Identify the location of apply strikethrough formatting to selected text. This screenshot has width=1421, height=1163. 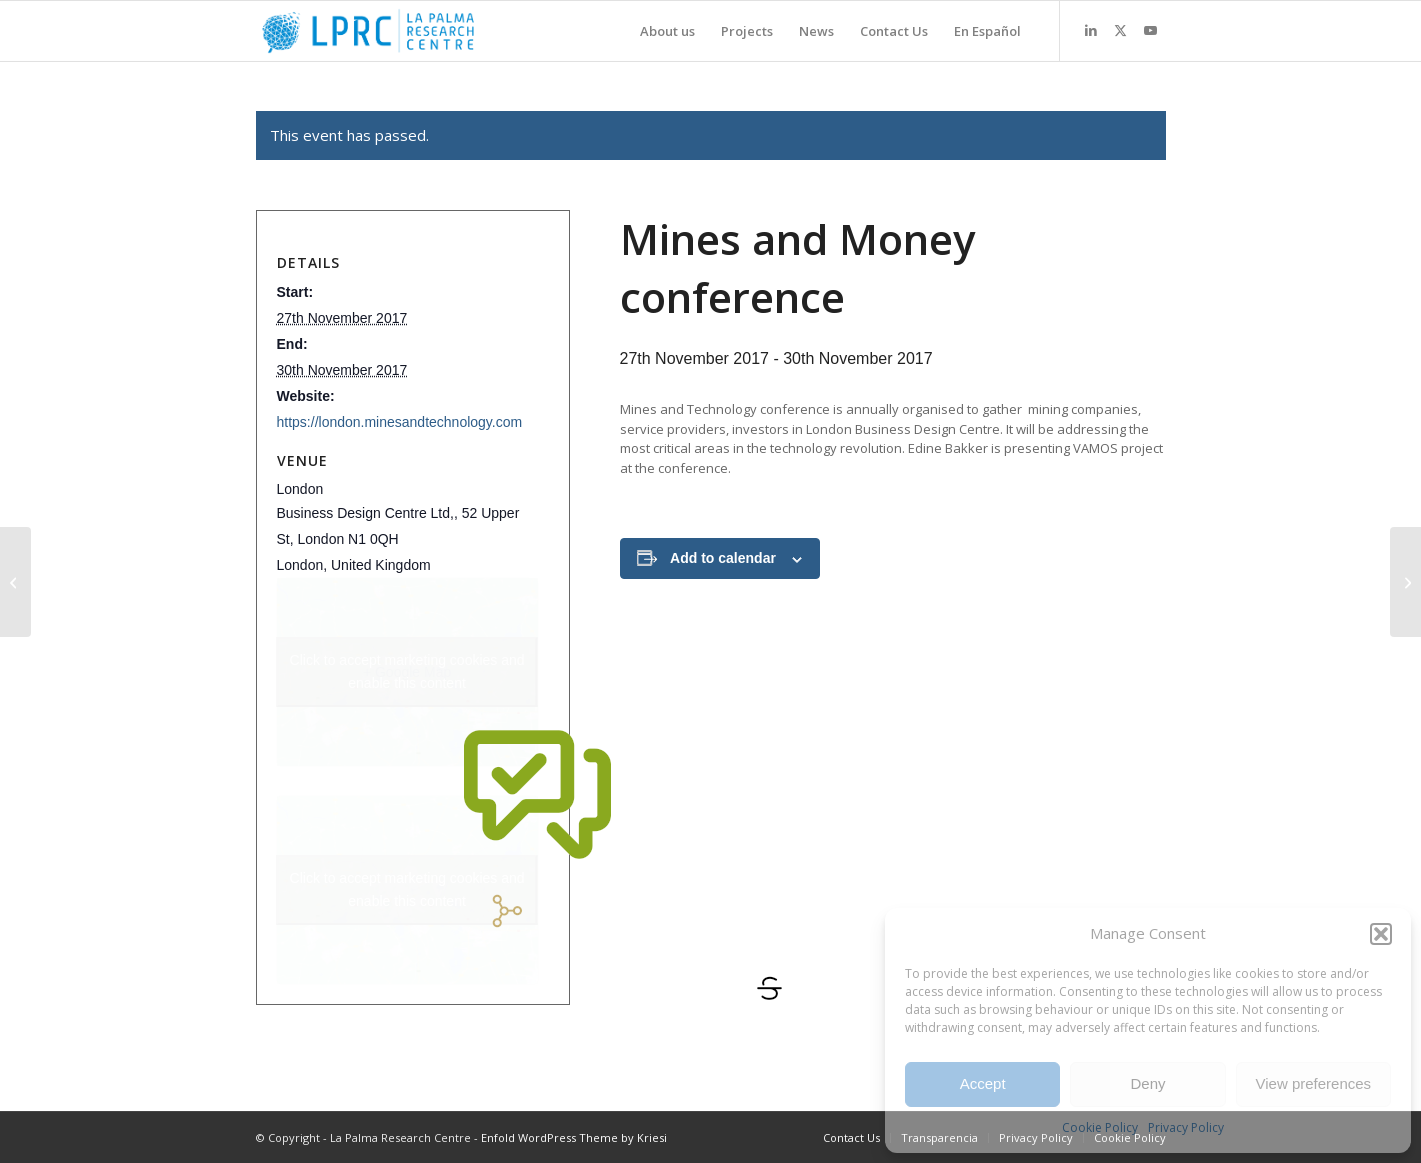
(769, 988).